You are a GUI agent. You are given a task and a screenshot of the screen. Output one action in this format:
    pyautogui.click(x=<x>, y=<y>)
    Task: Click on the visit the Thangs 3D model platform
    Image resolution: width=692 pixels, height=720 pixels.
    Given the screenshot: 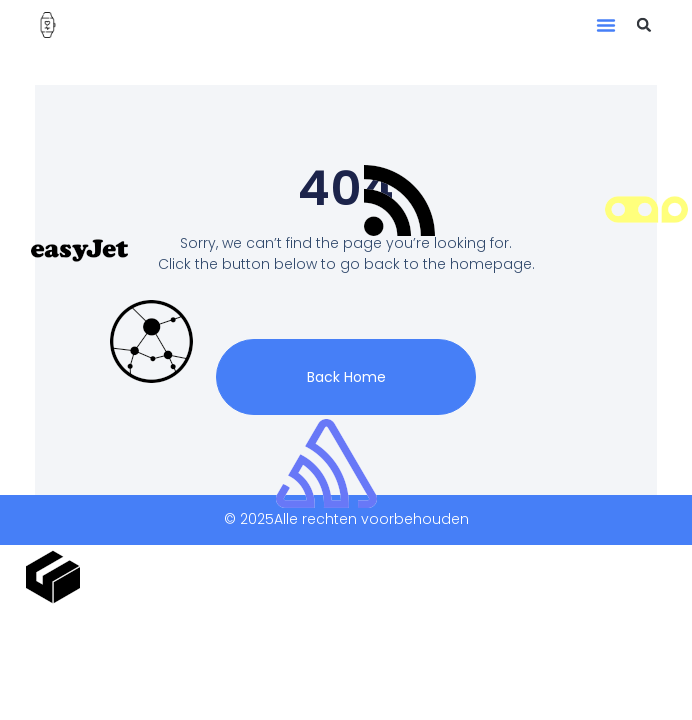 What is the action you would take?
    pyautogui.click(x=646, y=209)
    